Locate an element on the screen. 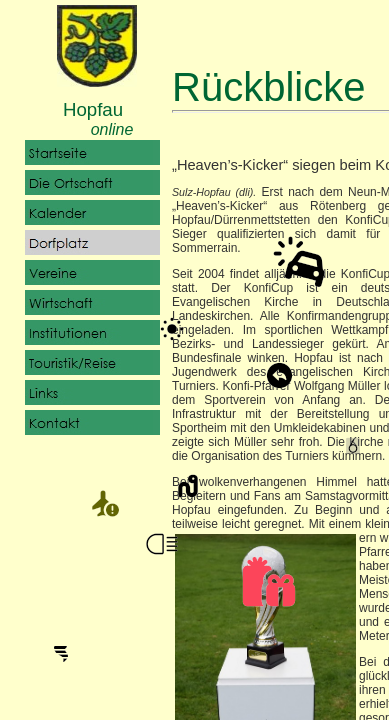 The height and width of the screenshot is (720, 389). undo the last action is located at coordinates (279, 375).